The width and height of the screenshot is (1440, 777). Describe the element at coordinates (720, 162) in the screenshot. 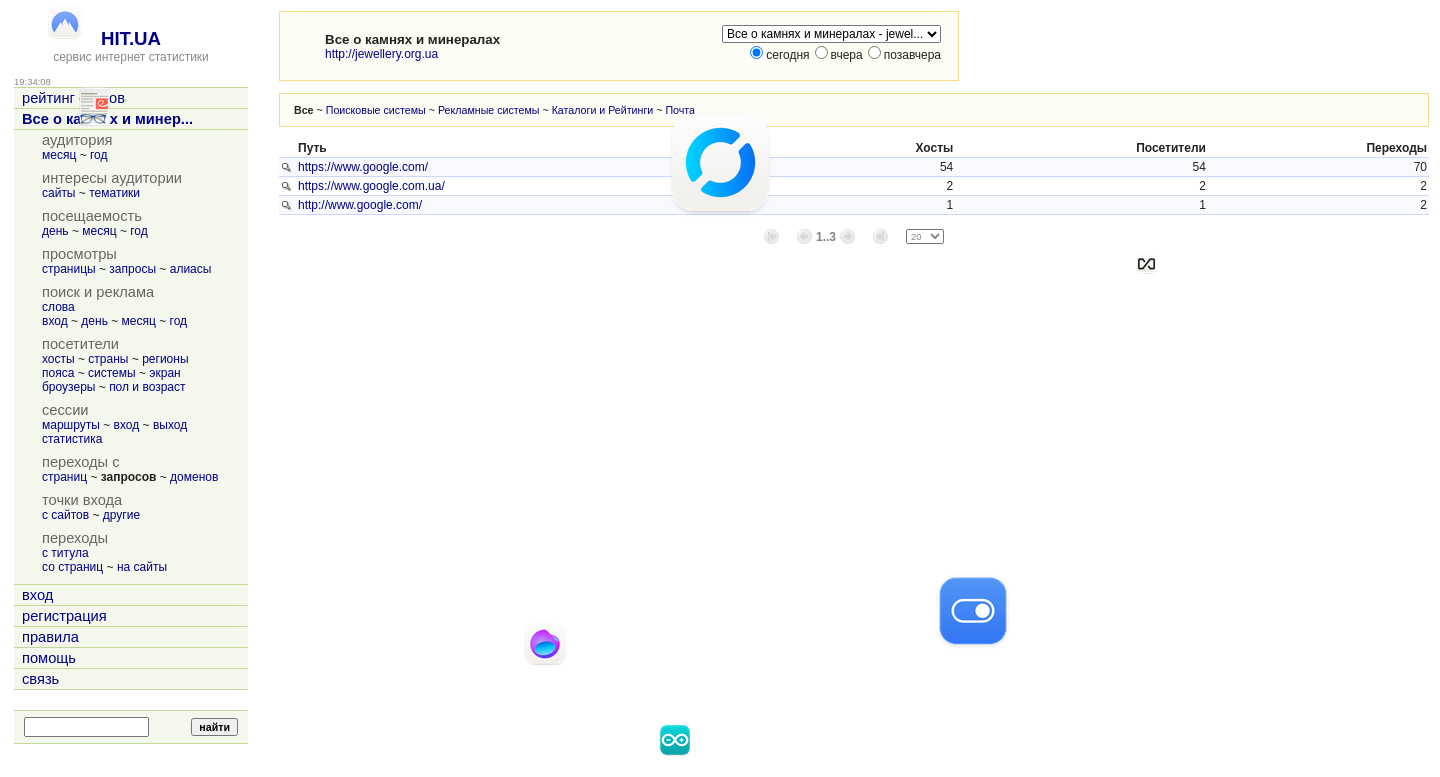

I see `open rustdesk remote desktop application` at that location.